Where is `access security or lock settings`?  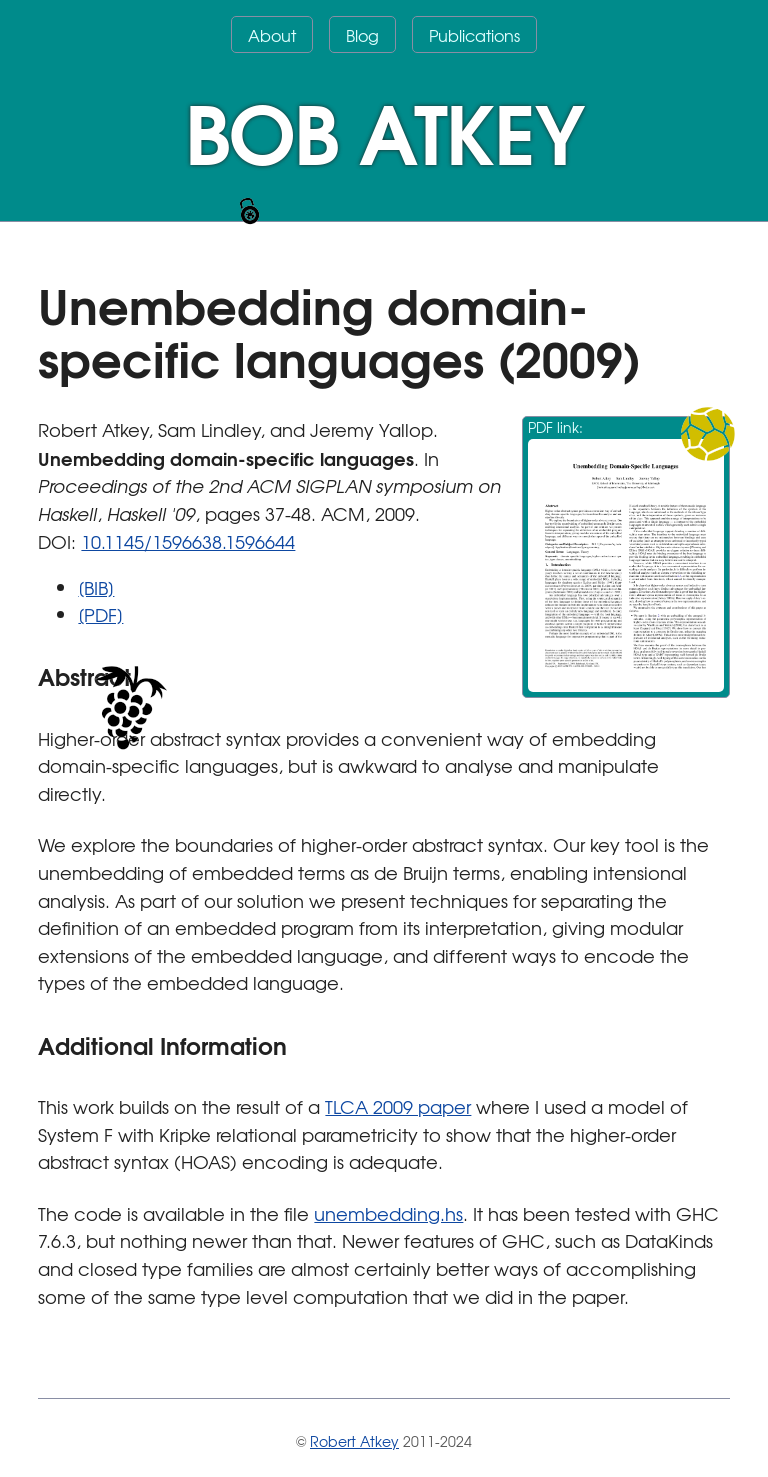
access security or lock settings is located at coordinates (249, 211).